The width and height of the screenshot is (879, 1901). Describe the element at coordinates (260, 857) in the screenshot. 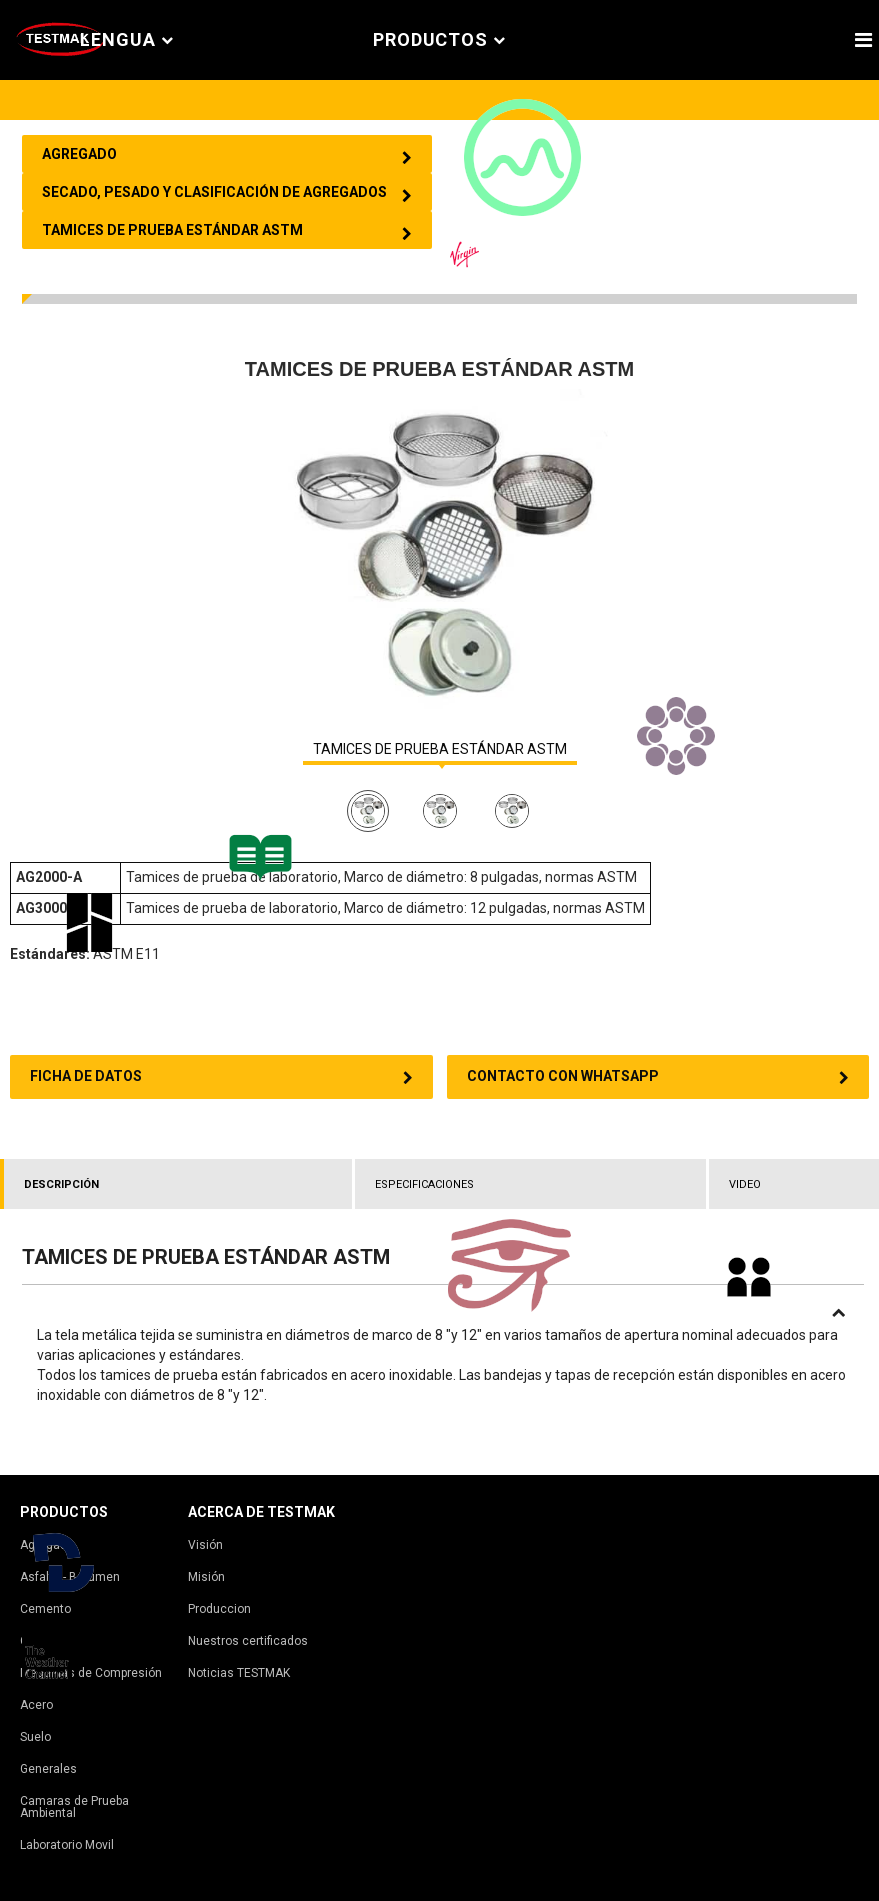

I see `view readme documentation` at that location.